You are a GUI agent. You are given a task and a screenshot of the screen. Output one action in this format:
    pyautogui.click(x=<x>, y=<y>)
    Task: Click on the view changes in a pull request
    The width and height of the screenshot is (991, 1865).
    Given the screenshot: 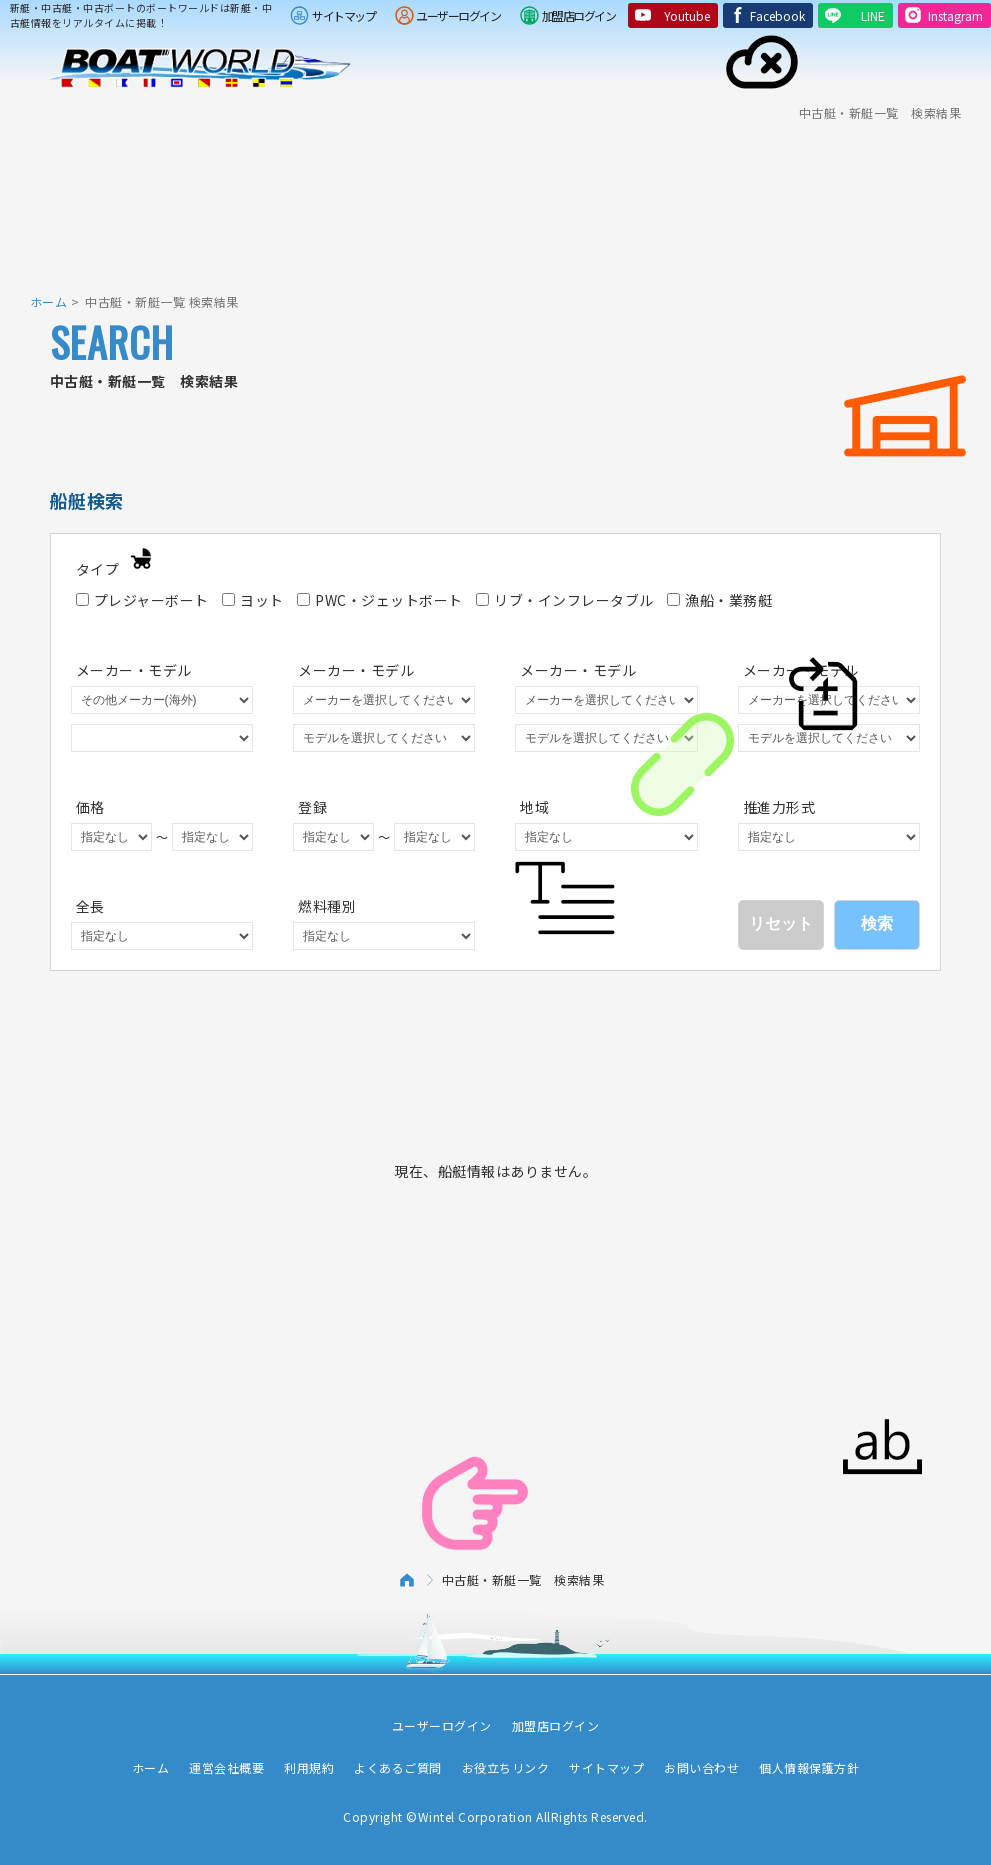 What is the action you would take?
    pyautogui.click(x=828, y=696)
    